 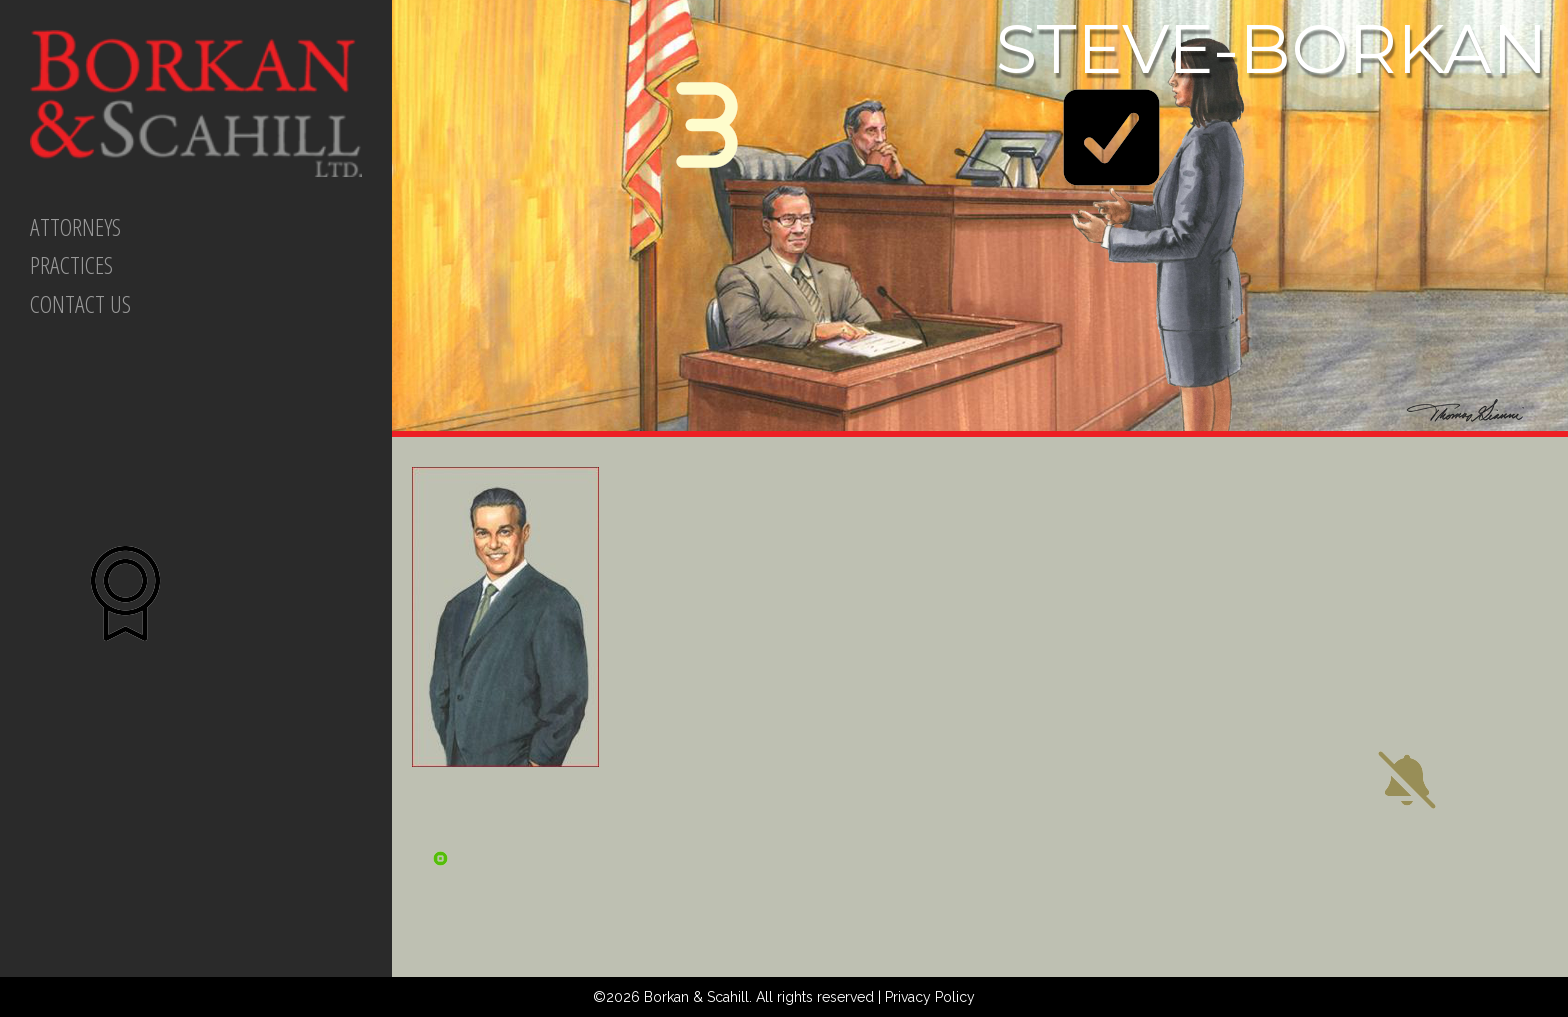 What do you see at coordinates (440, 858) in the screenshot?
I see `stop media playback` at bounding box center [440, 858].